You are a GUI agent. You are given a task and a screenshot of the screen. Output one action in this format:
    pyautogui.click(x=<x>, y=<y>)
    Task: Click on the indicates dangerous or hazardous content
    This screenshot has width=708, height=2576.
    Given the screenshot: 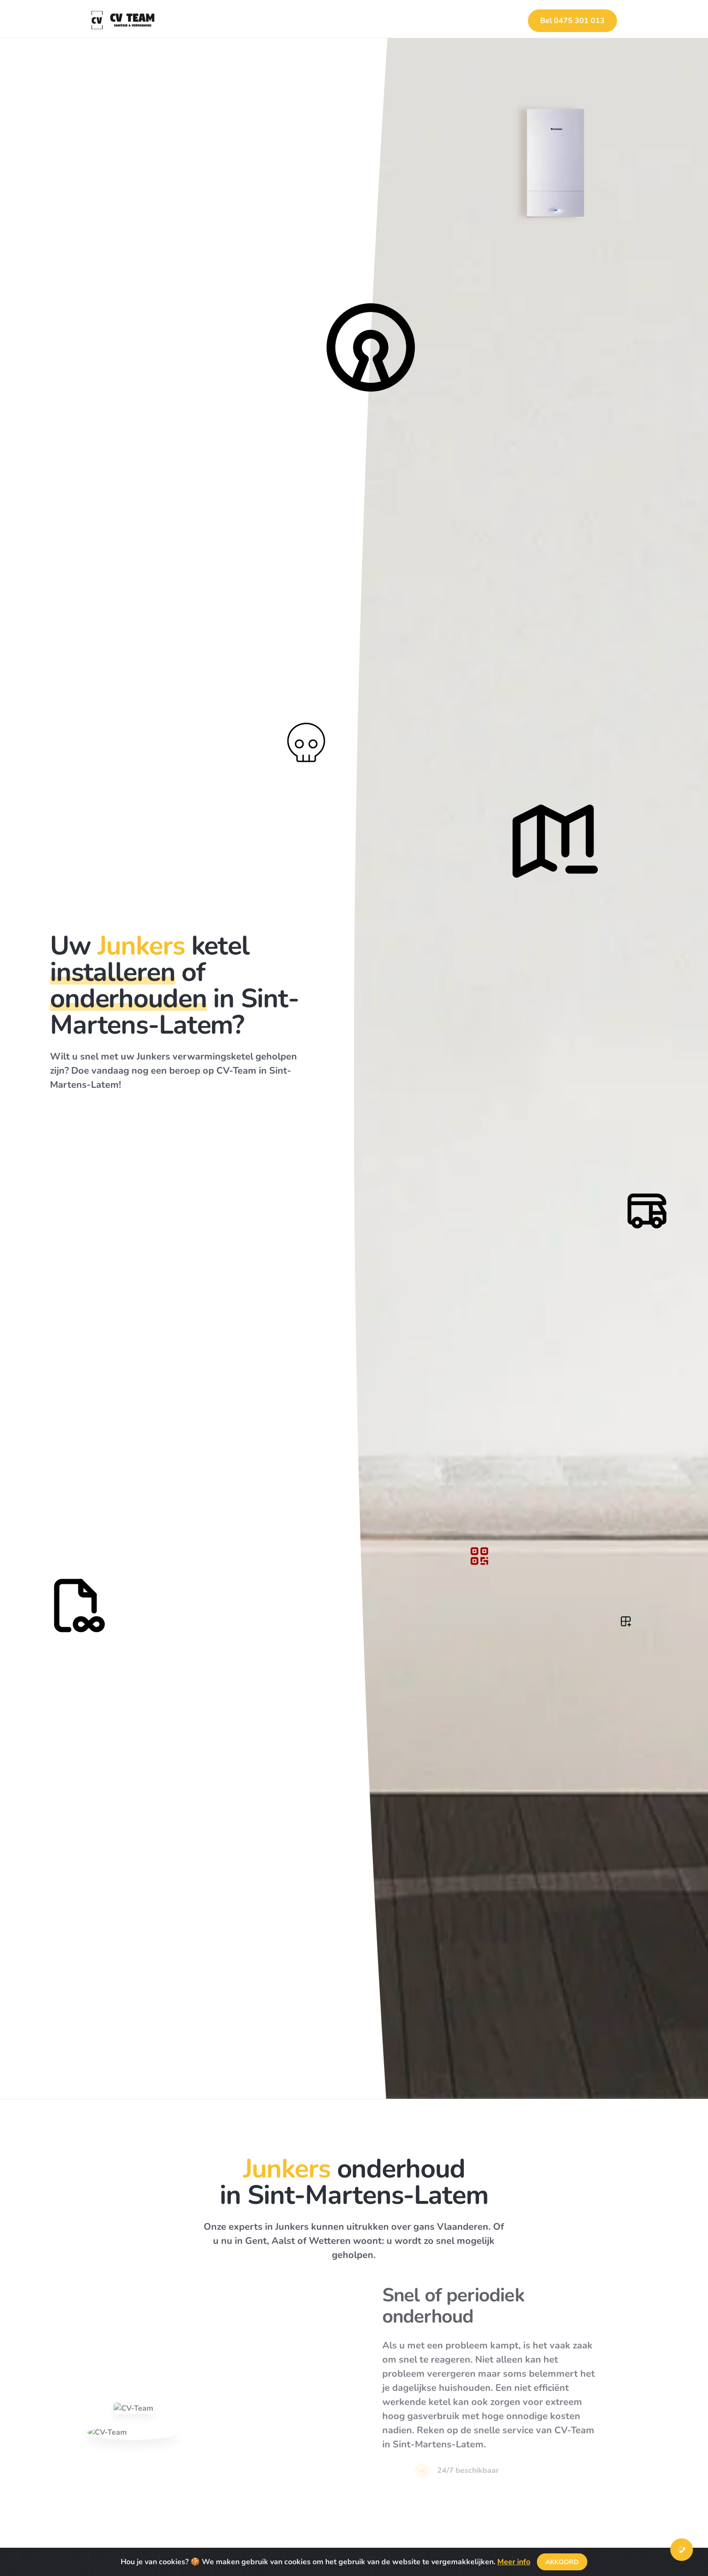 What is the action you would take?
    pyautogui.click(x=306, y=743)
    